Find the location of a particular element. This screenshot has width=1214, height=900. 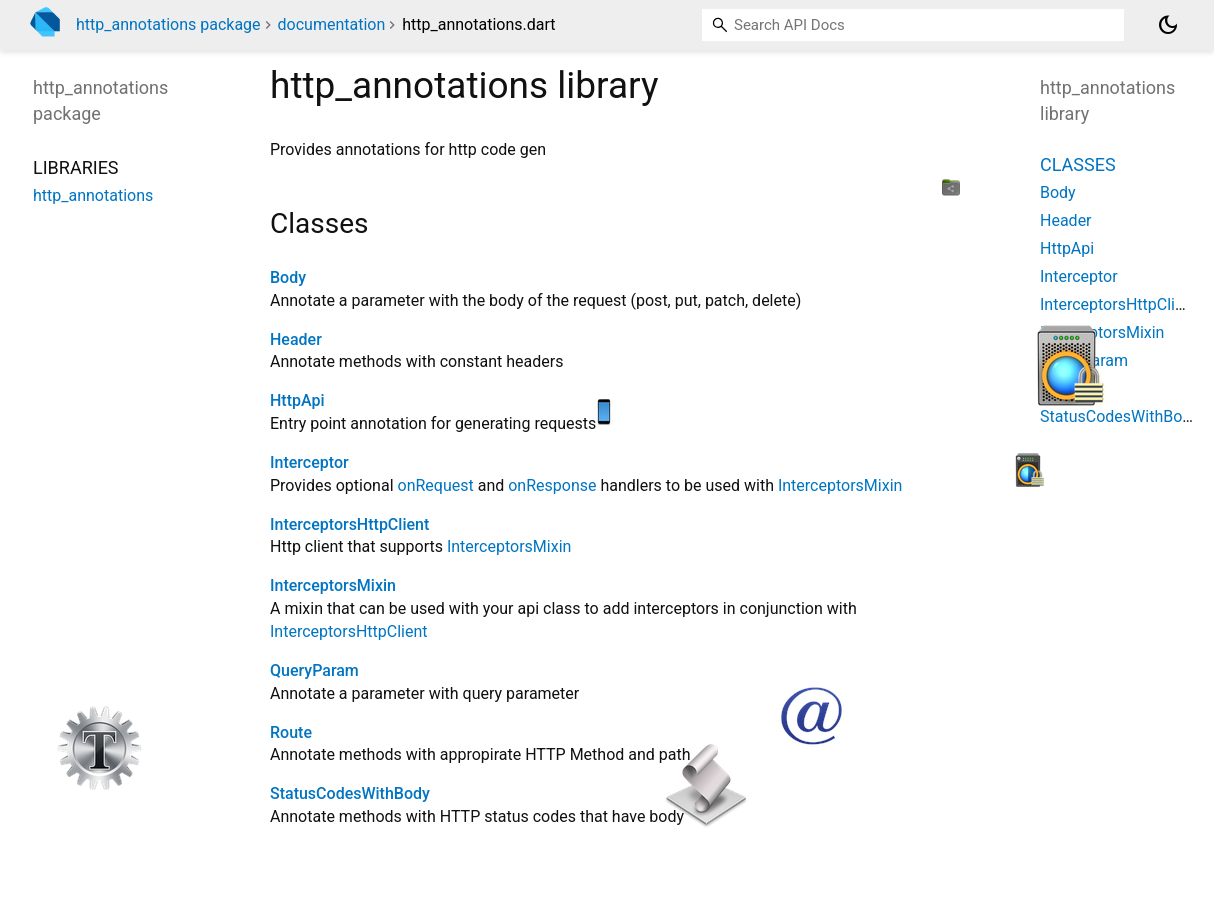

run an AppleScript applet is located at coordinates (706, 784).